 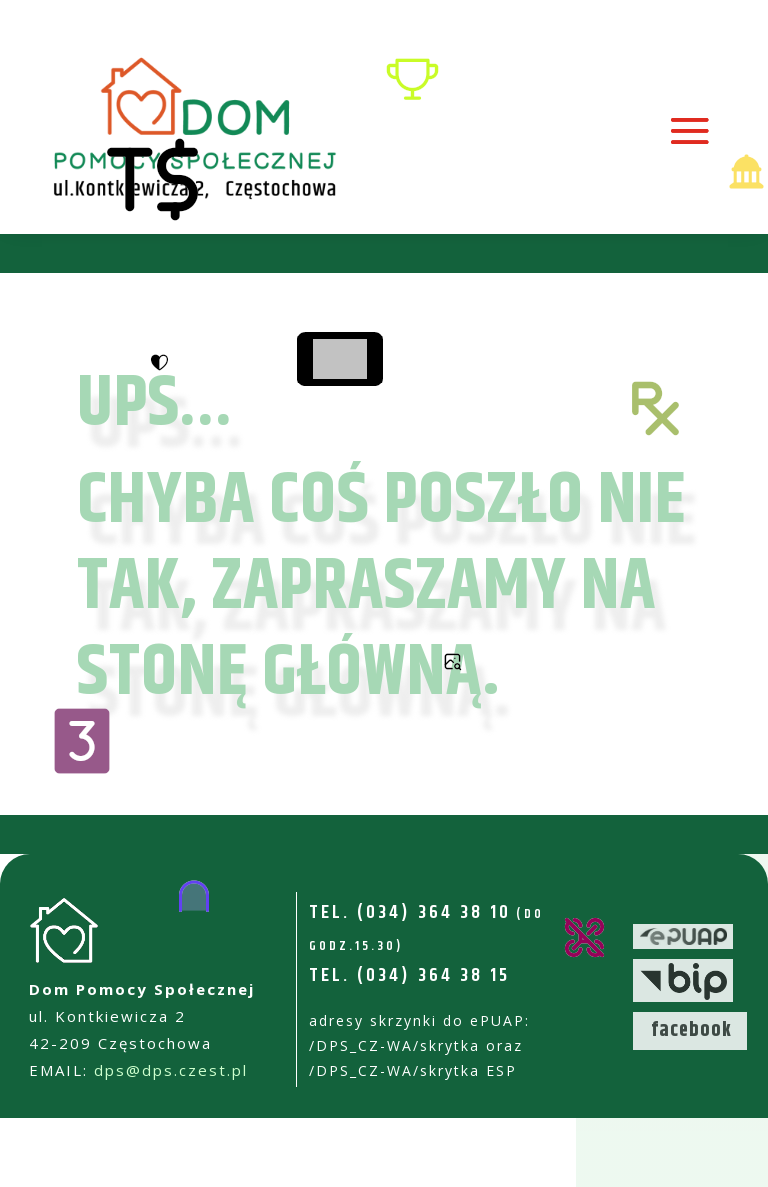 What do you see at coordinates (412, 77) in the screenshot?
I see `view achievements or awards` at bounding box center [412, 77].